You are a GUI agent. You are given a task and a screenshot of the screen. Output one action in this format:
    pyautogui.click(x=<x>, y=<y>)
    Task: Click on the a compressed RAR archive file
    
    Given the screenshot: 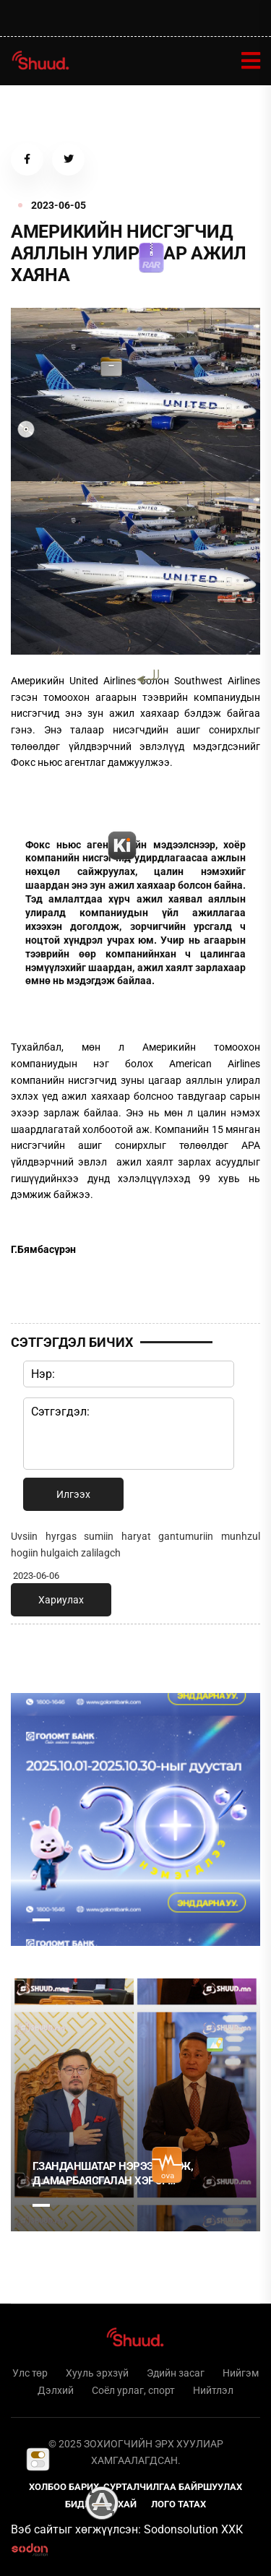 What is the action you would take?
    pyautogui.click(x=151, y=257)
    